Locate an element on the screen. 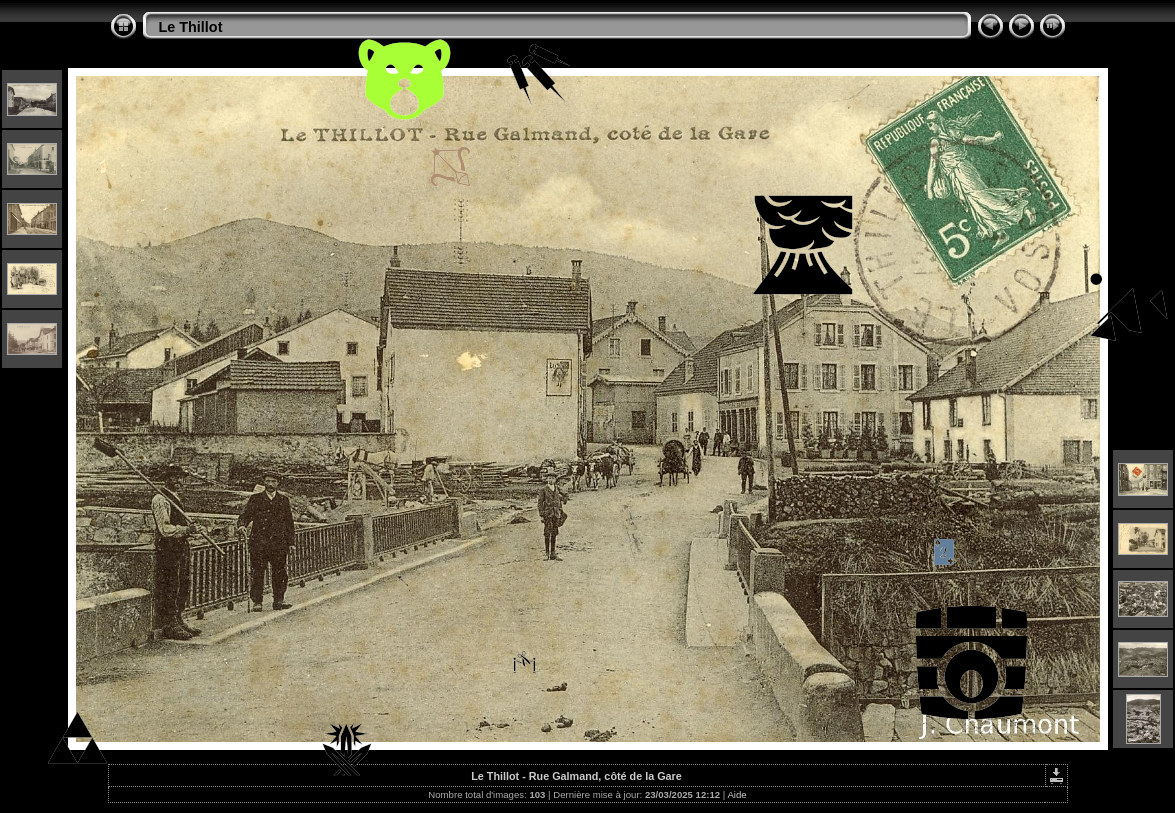 The width and height of the screenshot is (1175, 813). two of spades playing card is located at coordinates (944, 552).